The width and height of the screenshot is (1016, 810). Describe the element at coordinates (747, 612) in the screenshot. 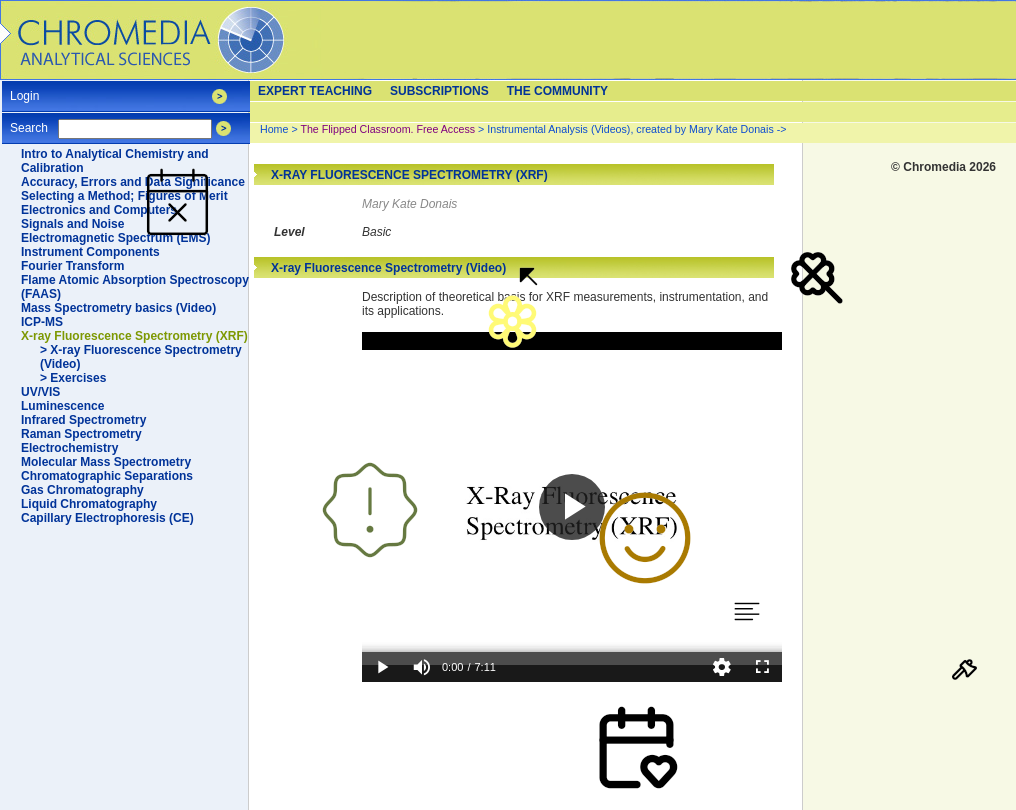

I see `align text to the left` at that location.